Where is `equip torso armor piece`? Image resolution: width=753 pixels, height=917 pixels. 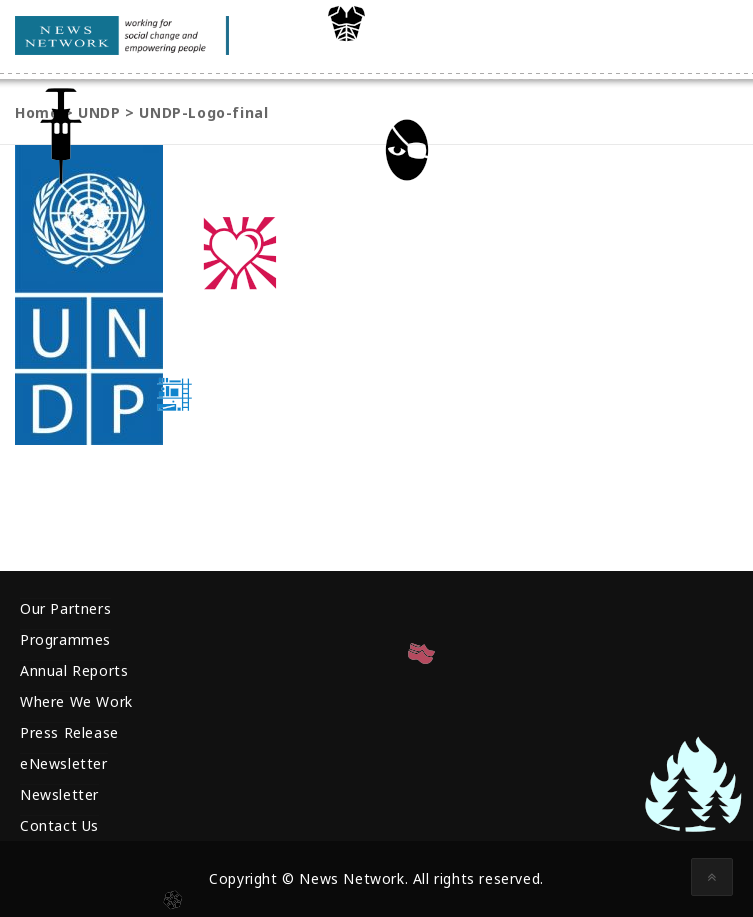 equip torso armor piece is located at coordinates (346, 23).